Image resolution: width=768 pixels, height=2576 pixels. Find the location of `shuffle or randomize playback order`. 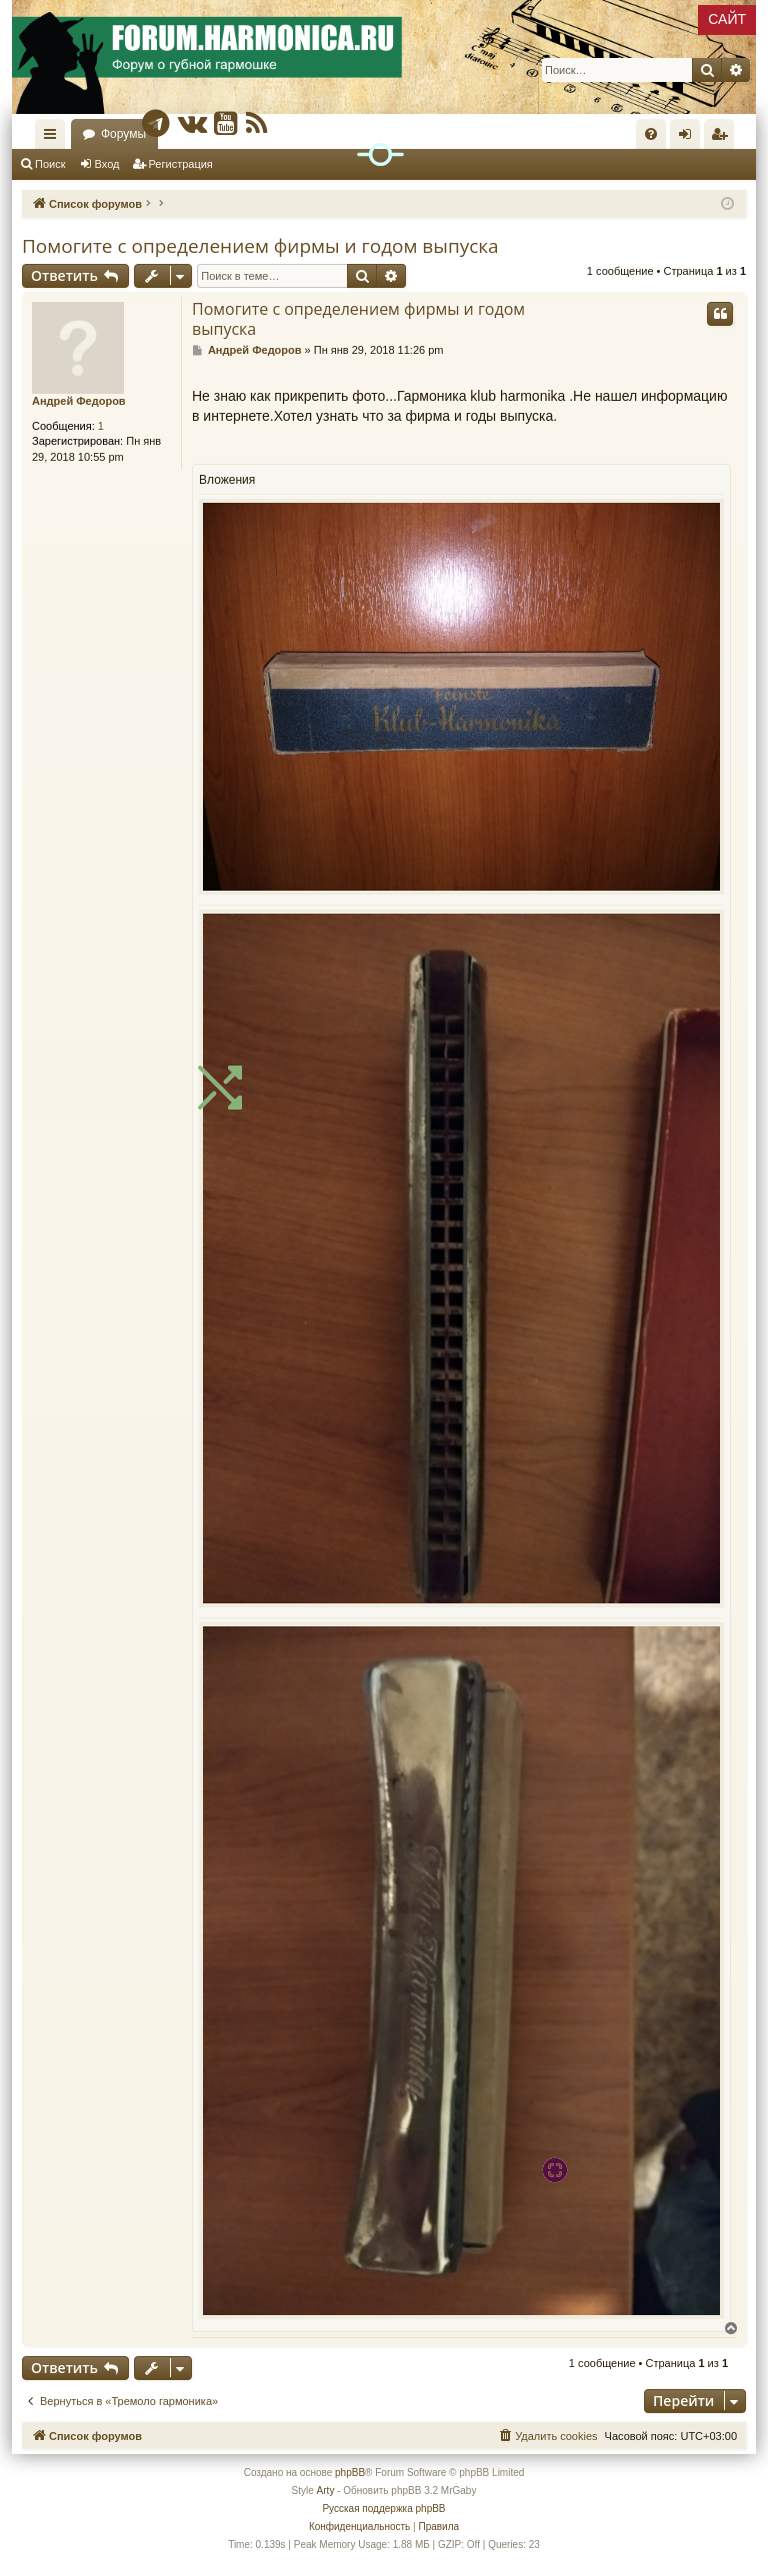

shuffle or randomize playback order is located at coordinates (220, 1088).